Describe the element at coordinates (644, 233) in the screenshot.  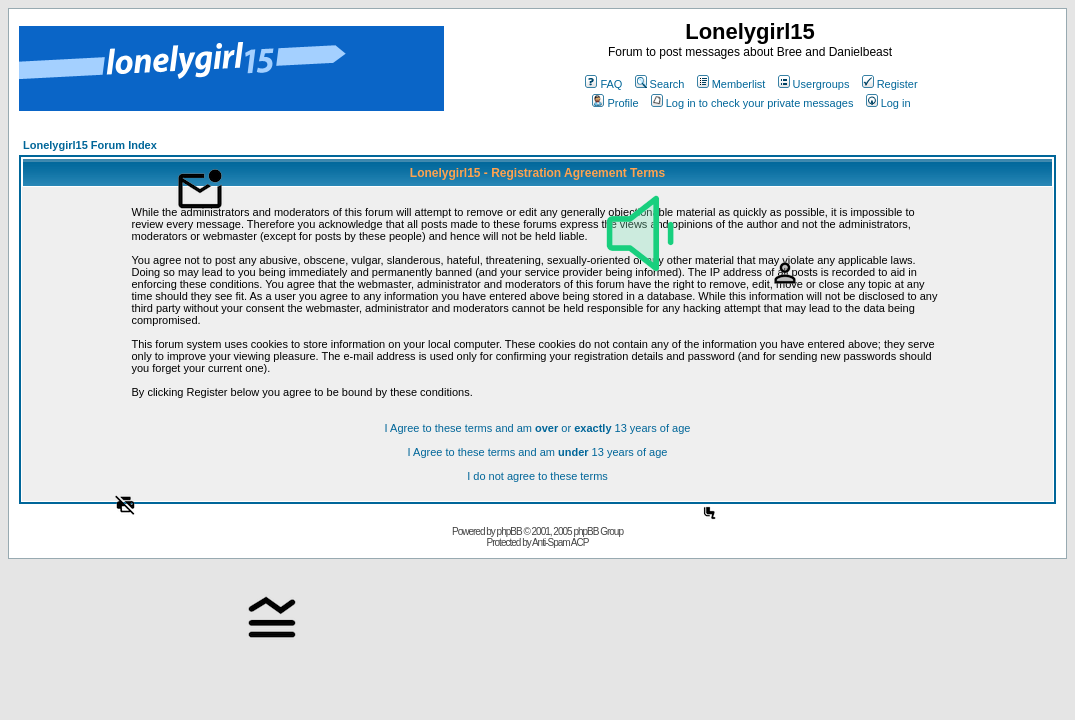
I see `audio playing at low volume` at that location.